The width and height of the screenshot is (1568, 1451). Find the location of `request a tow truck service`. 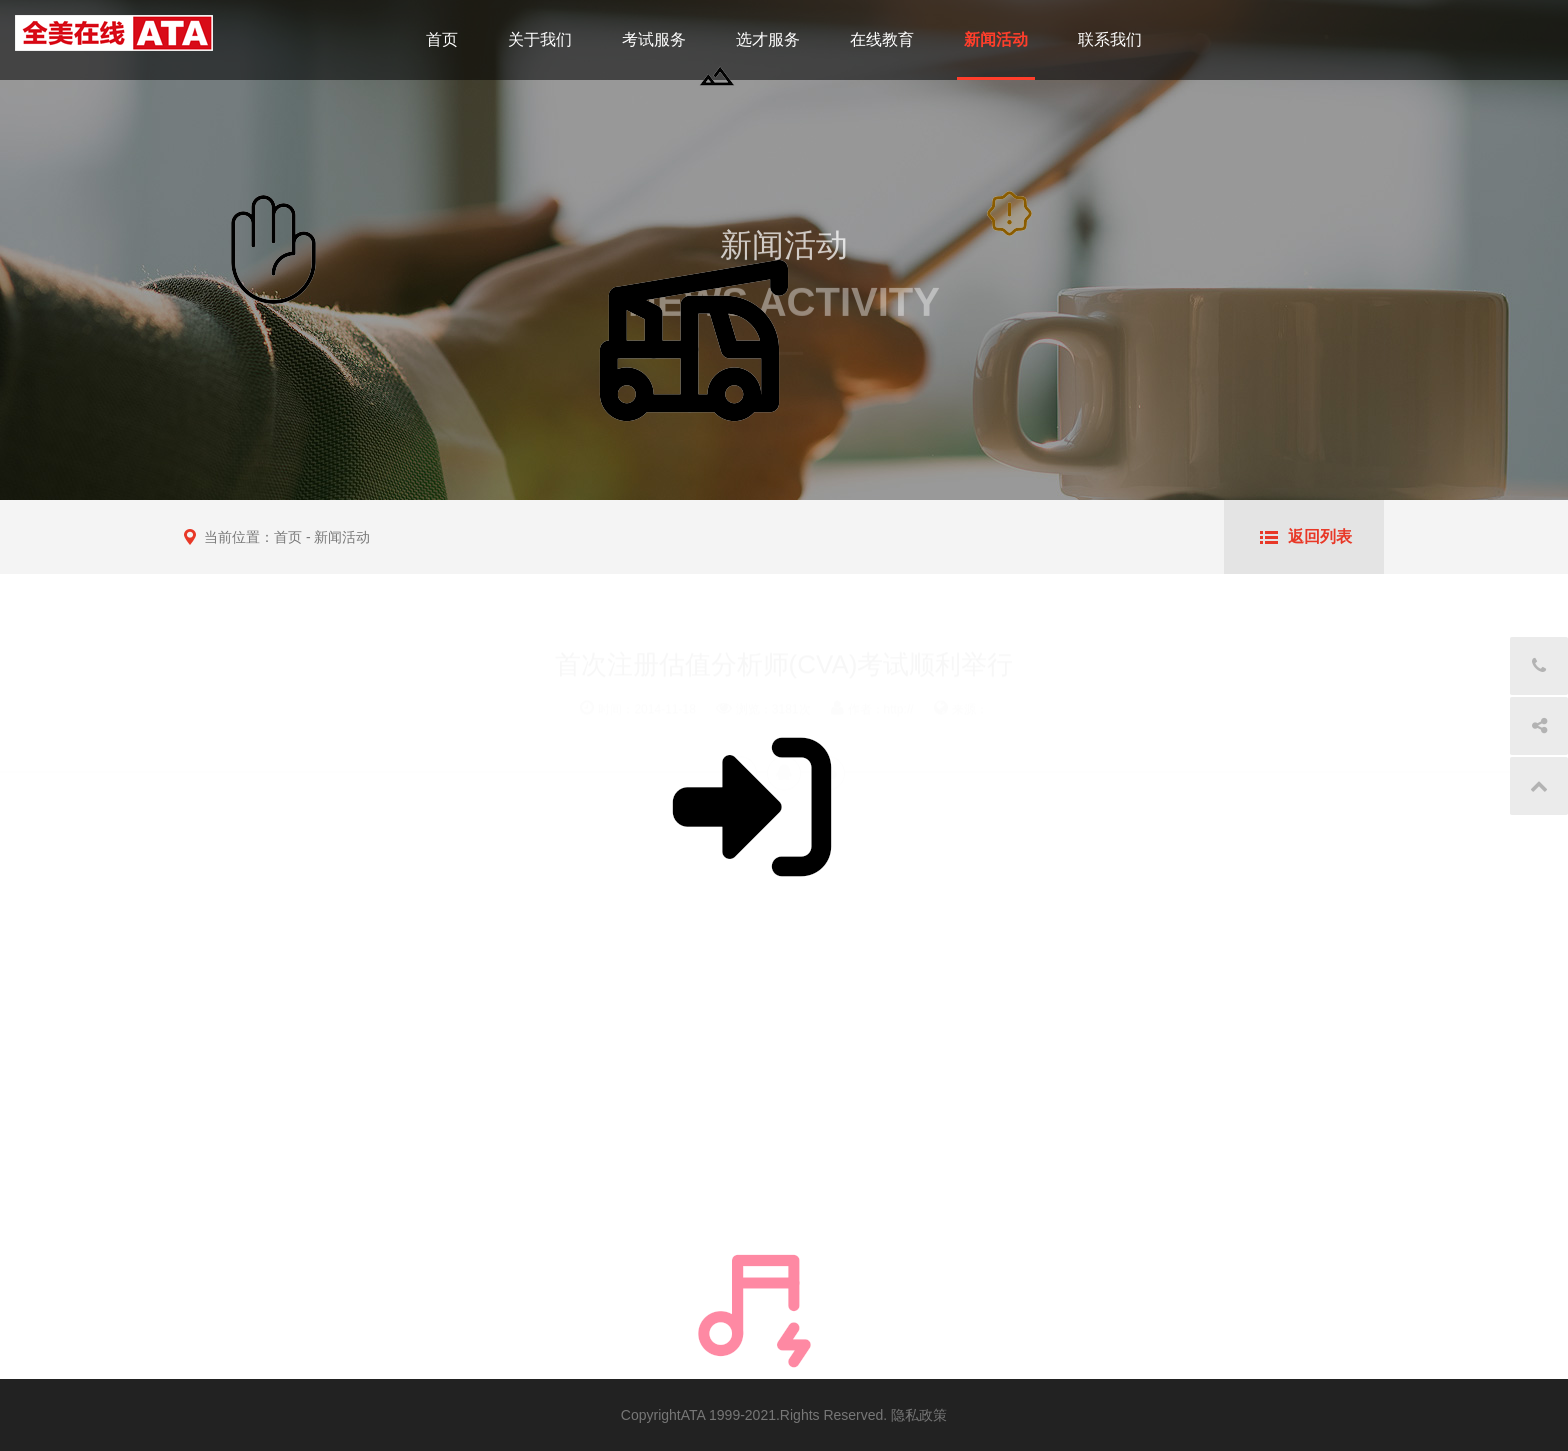

request a tow truck service is located at coordinates (689, 349).